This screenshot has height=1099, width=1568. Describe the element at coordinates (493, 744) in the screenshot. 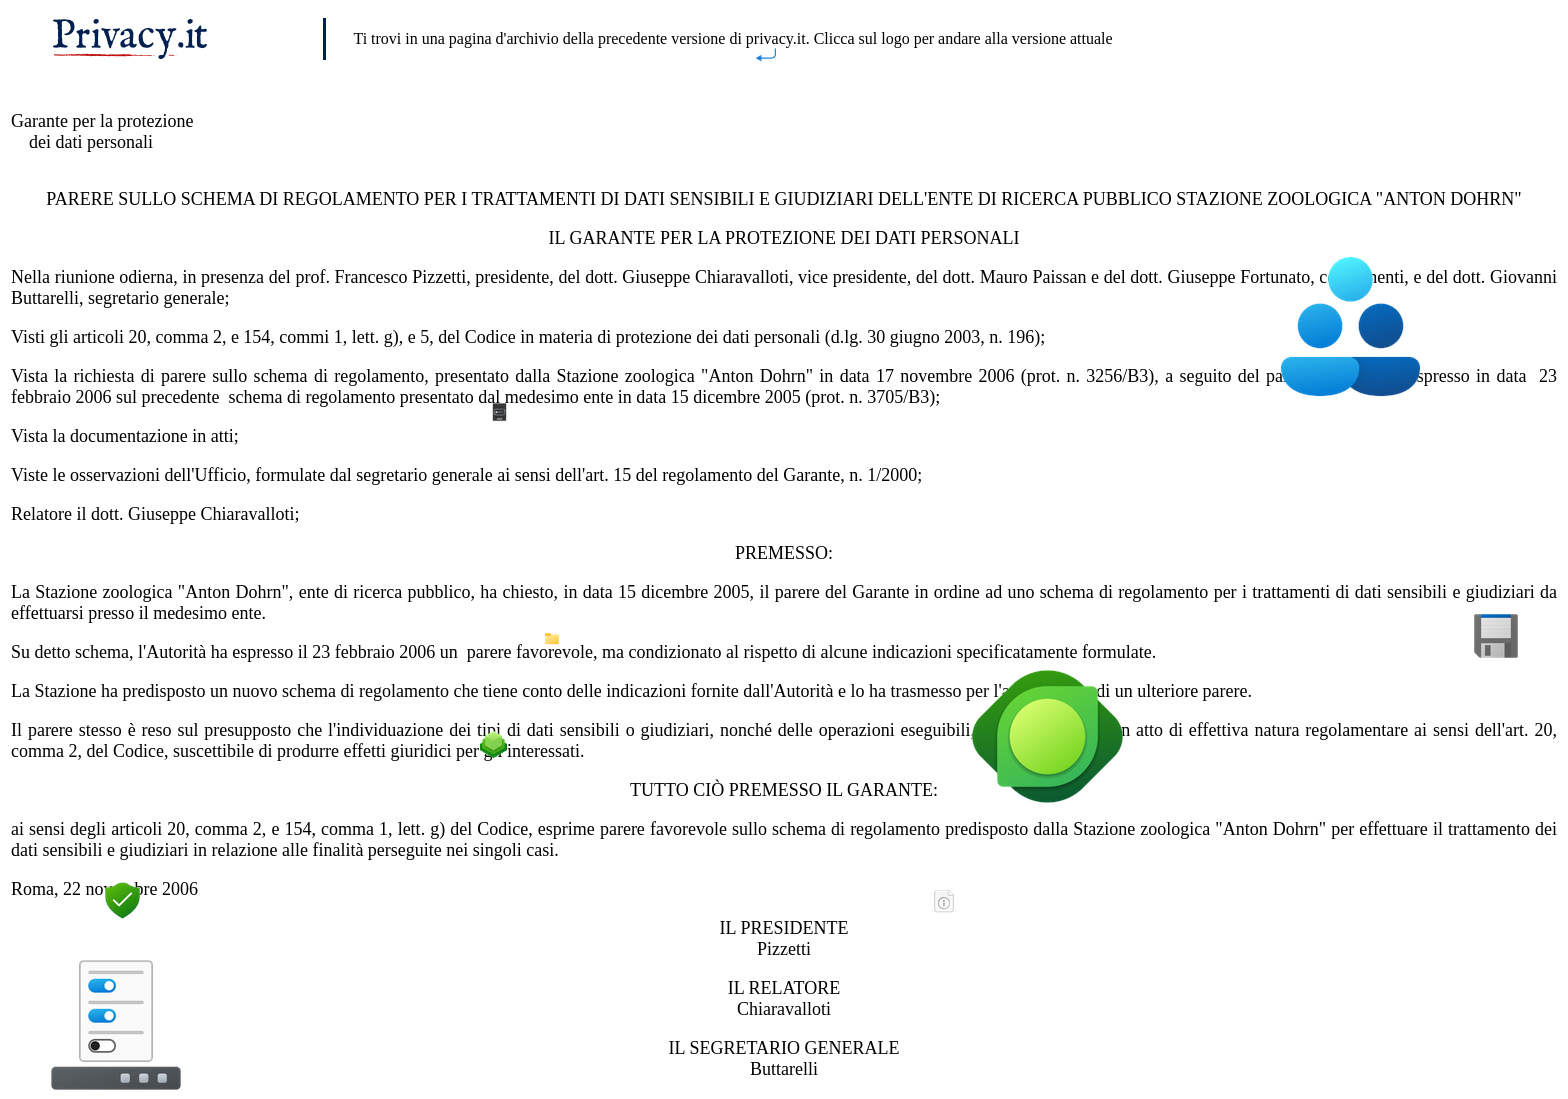

I see `open the visualize app` at that location.